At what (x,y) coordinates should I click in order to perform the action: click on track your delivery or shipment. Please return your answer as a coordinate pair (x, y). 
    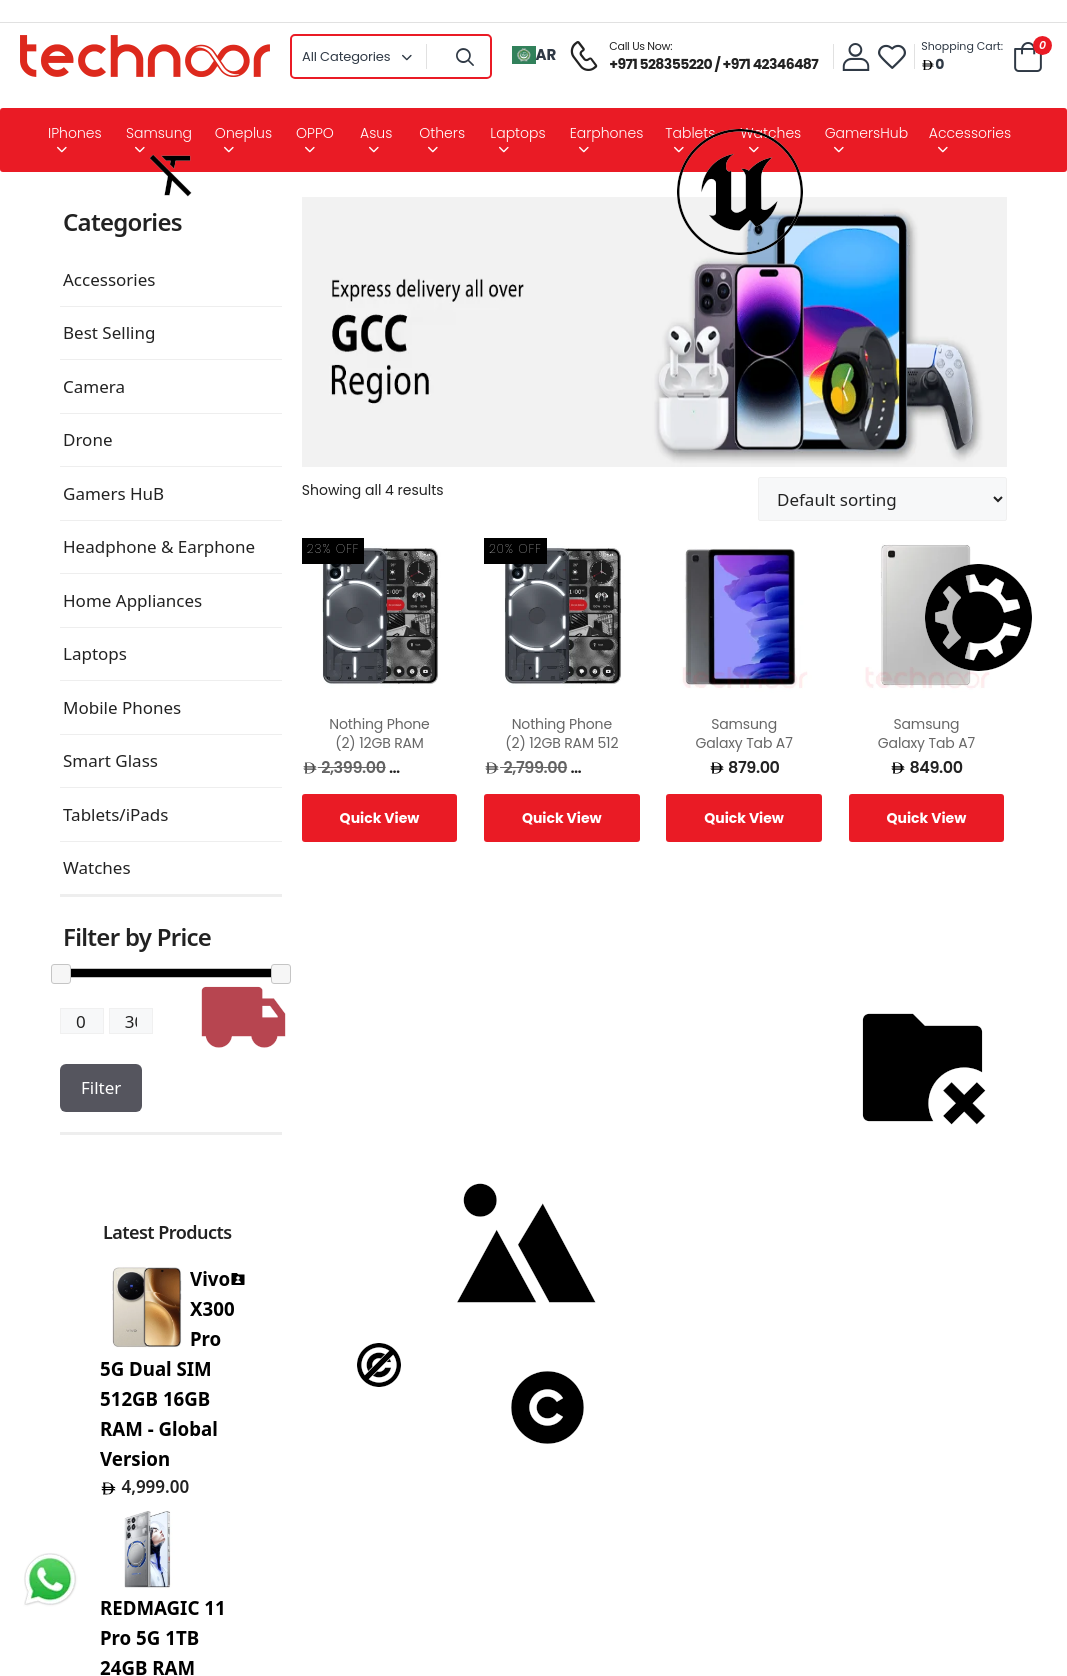
    Looking at the image, I should click on (243, 1013).